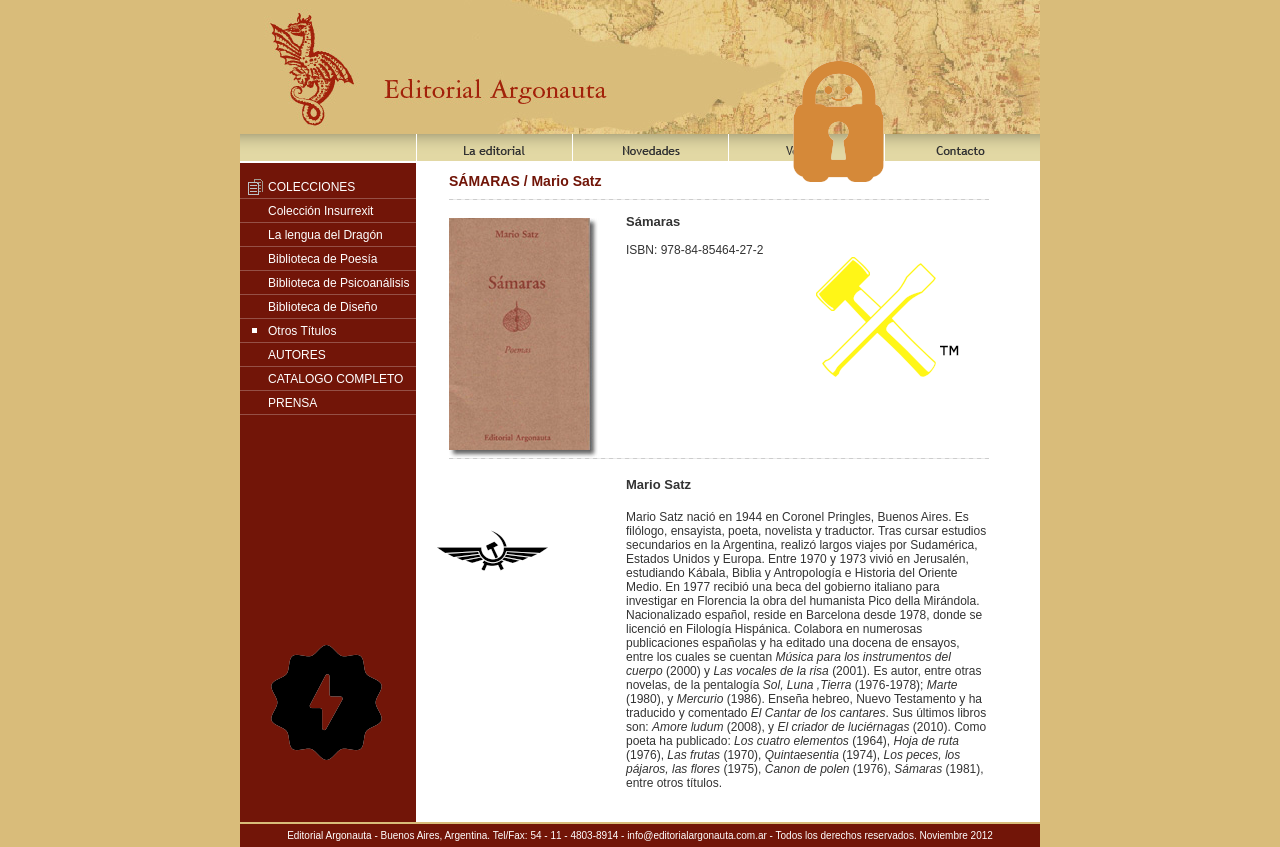 The image size is (1280, 847). I want to click on aeroflot airline logo, so click(492, 550).